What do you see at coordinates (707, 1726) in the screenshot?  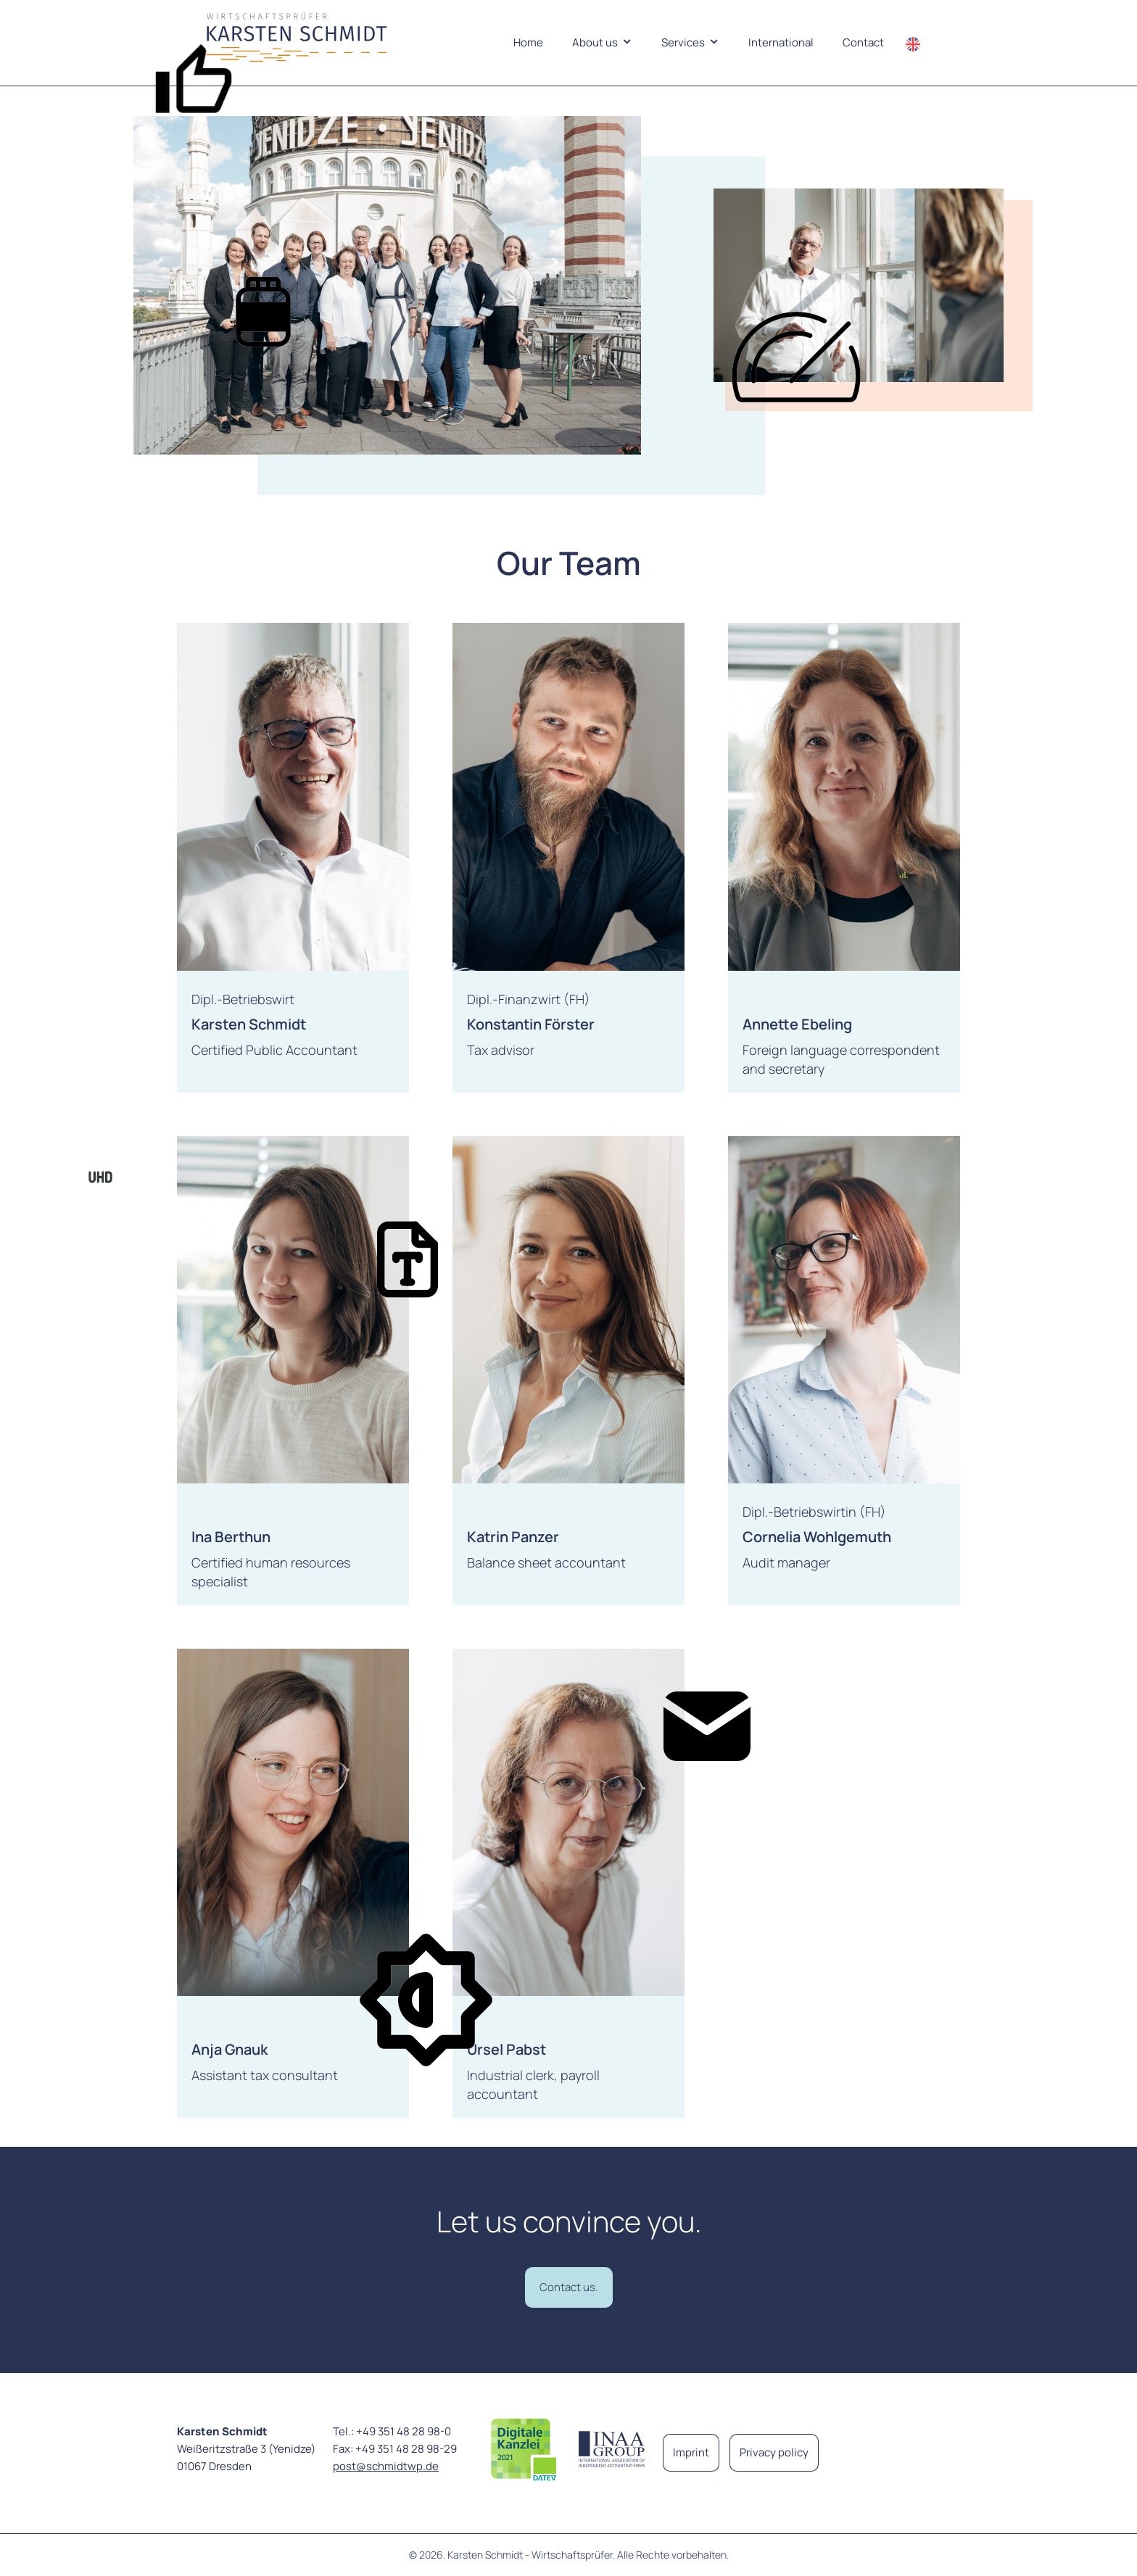 I see `open your email inbox` at bounding box center [707, 1726].